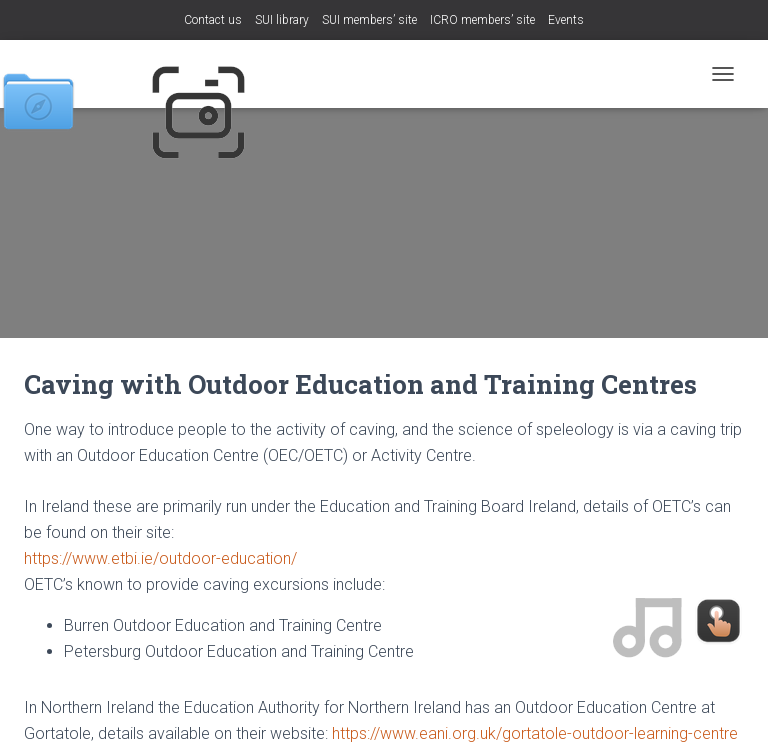 The image size is (768, 752). I want to click on open your music folder, so click(649, 625).